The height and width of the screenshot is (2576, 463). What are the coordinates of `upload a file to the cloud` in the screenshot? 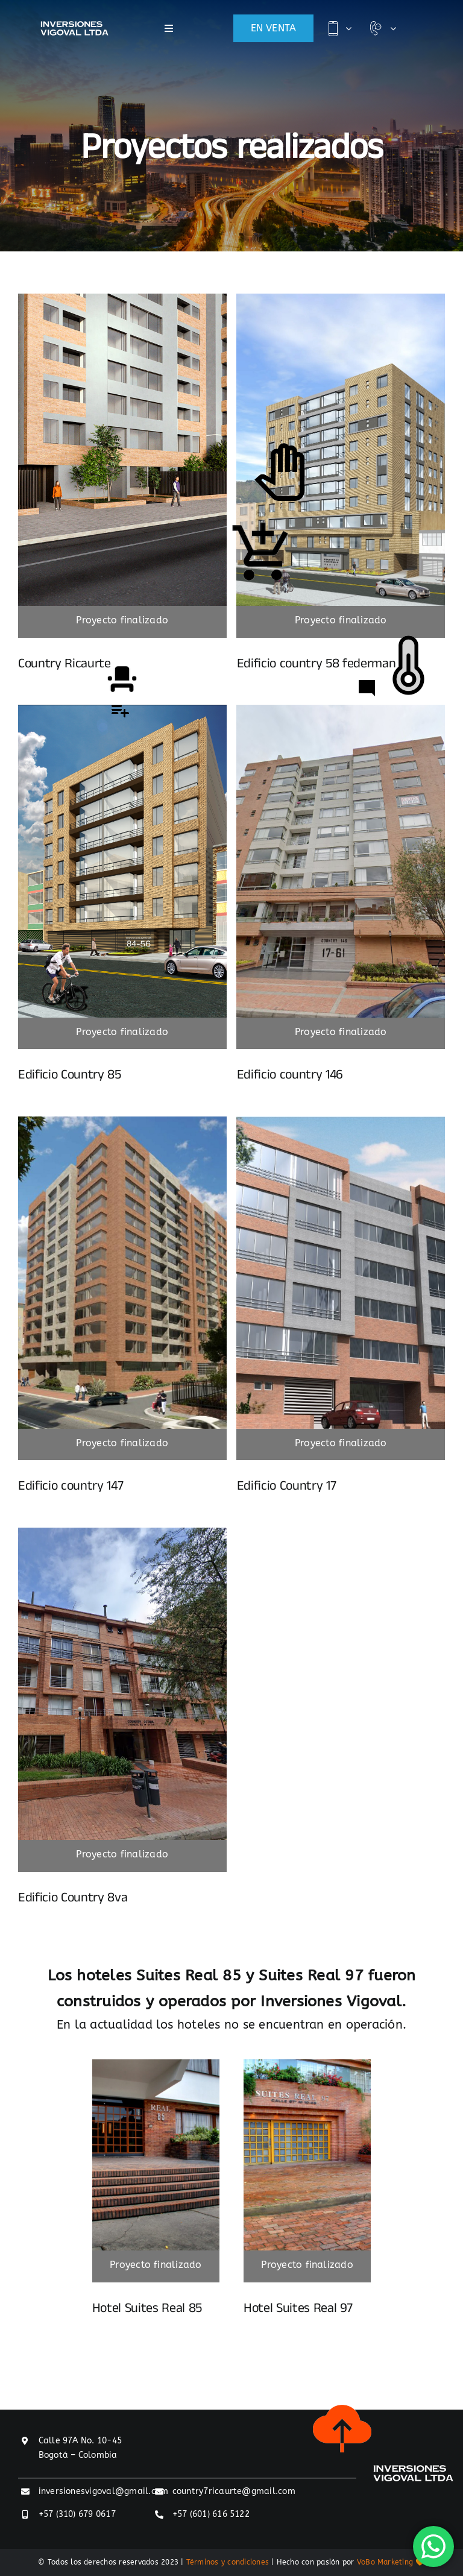 It's located at (342, 2428).